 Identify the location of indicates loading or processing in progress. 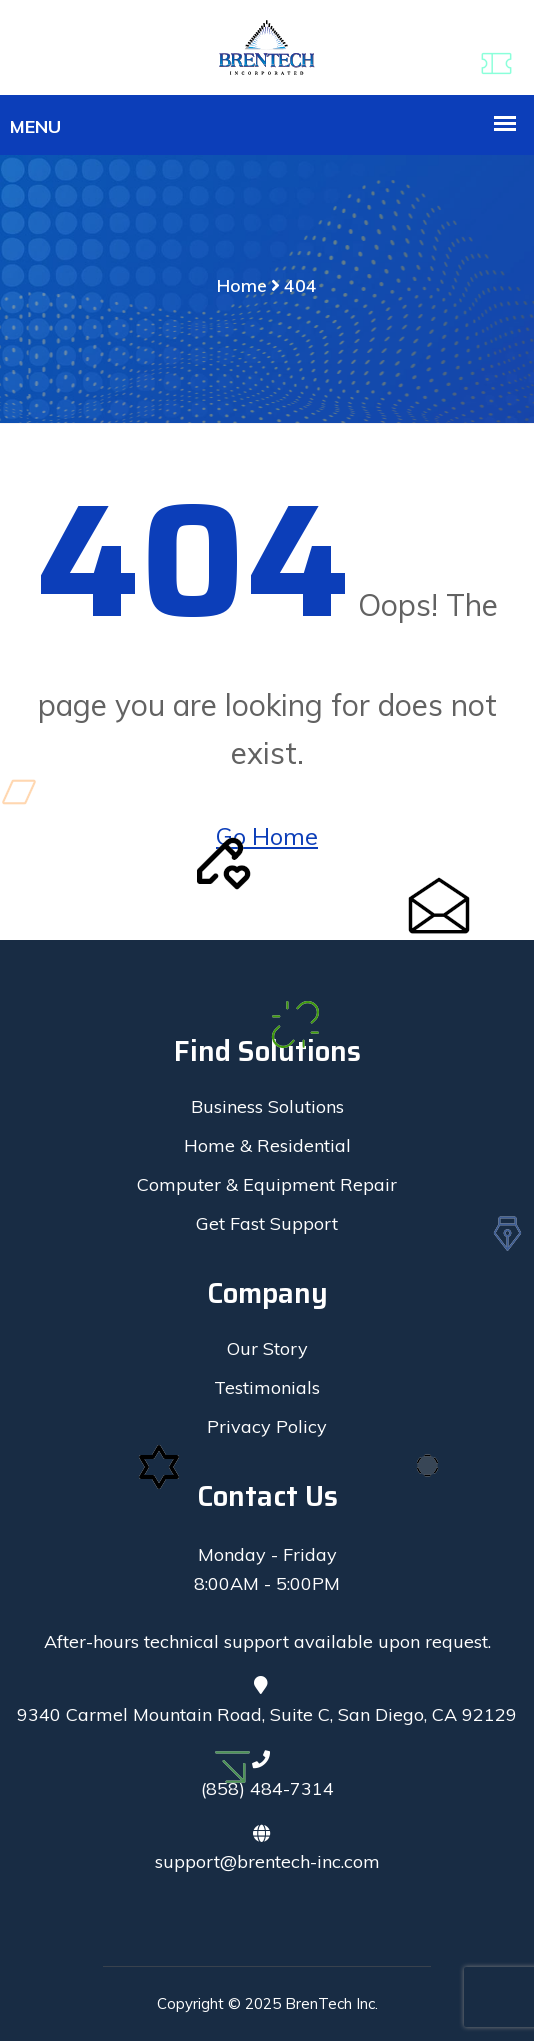
(427, 1465).